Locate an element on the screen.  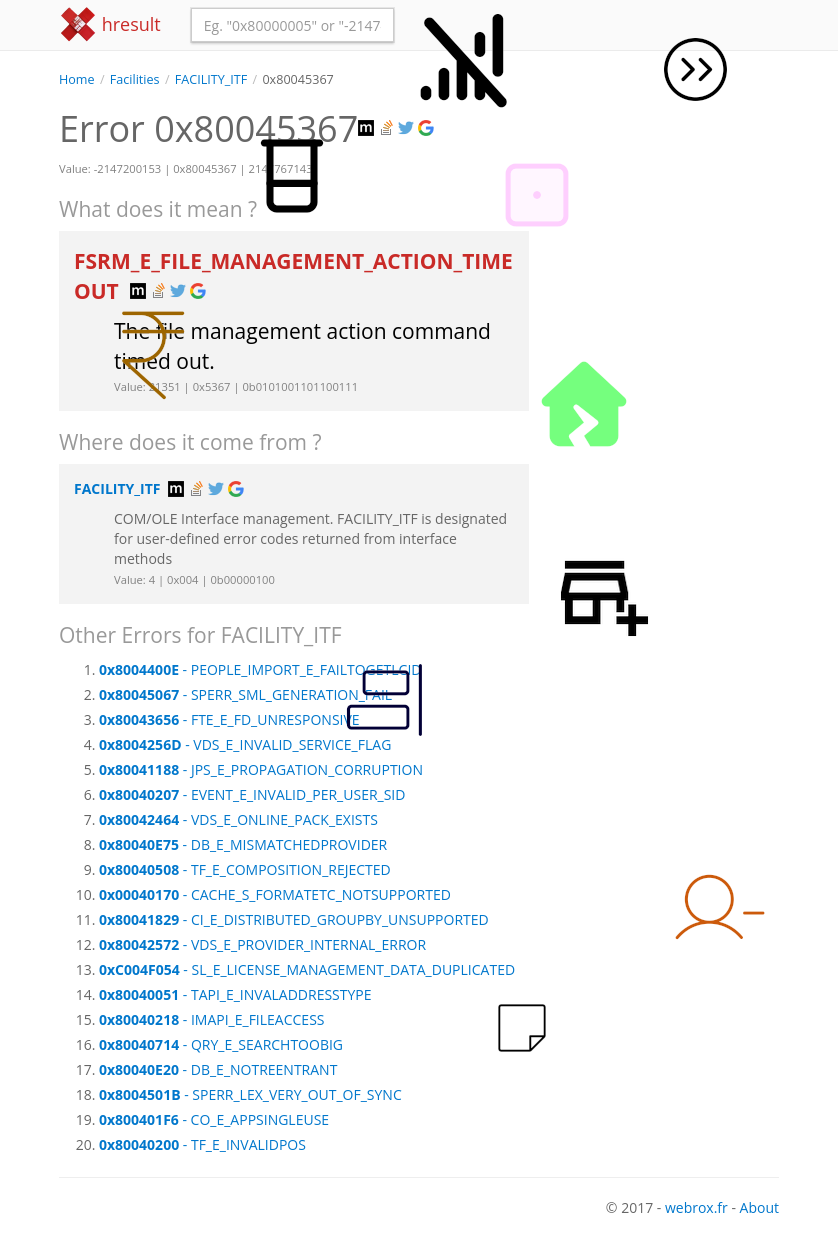
view price in Indian rupees is located at coordinates (149, 353).